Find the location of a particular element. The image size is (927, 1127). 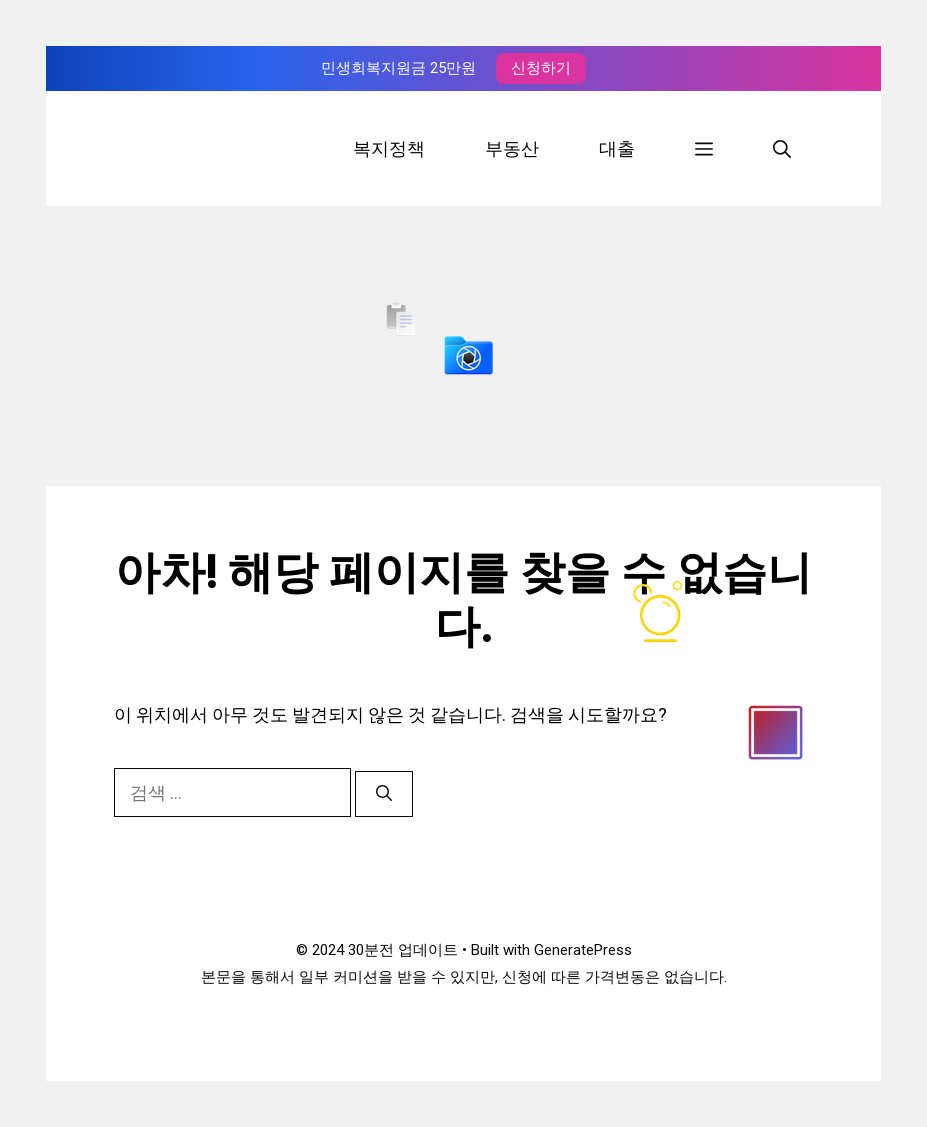

paste content from clipboard is located at coordinates (401, 319).